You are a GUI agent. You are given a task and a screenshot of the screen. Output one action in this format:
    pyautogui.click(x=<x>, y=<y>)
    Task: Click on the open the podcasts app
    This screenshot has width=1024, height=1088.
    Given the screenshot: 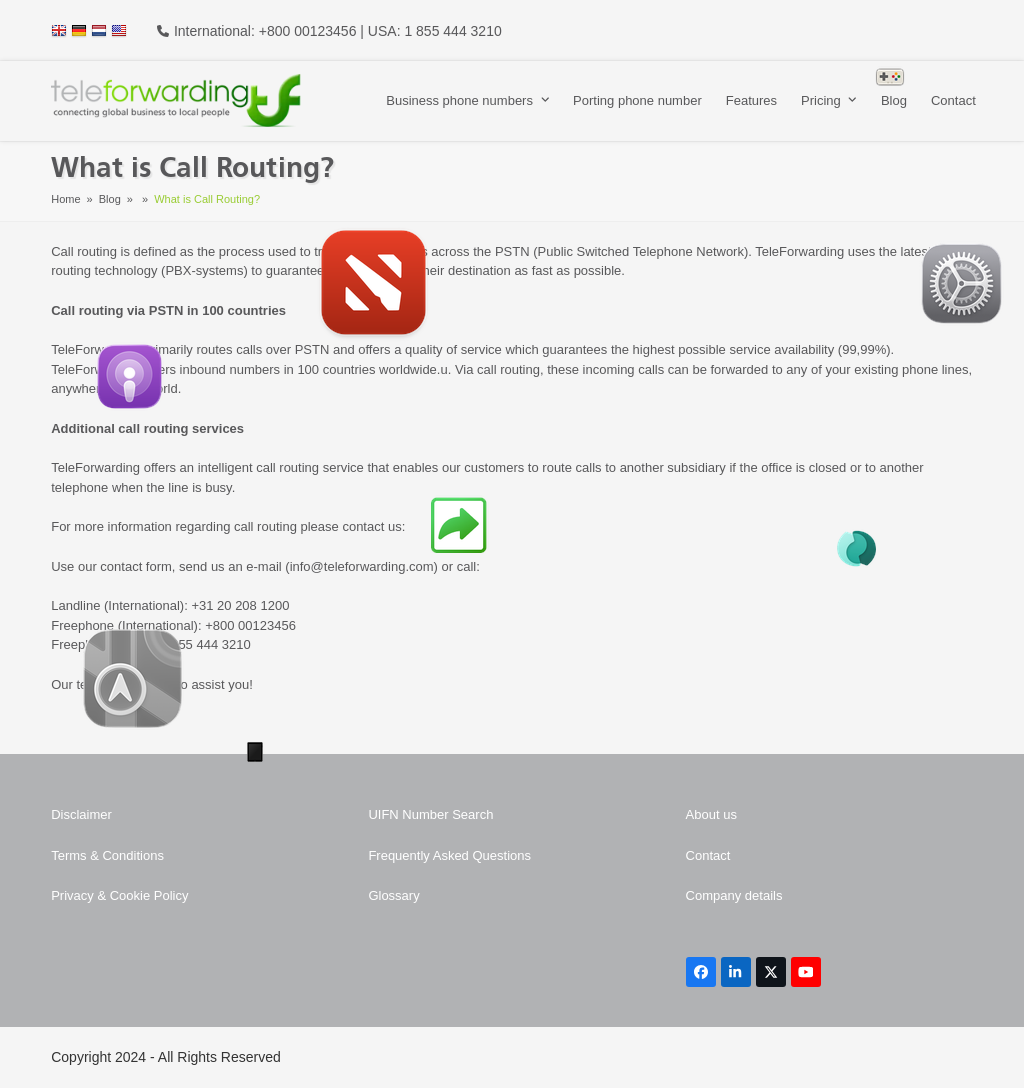 What is the action you would take?
    pyautogui.click(x=129, y=376)
    